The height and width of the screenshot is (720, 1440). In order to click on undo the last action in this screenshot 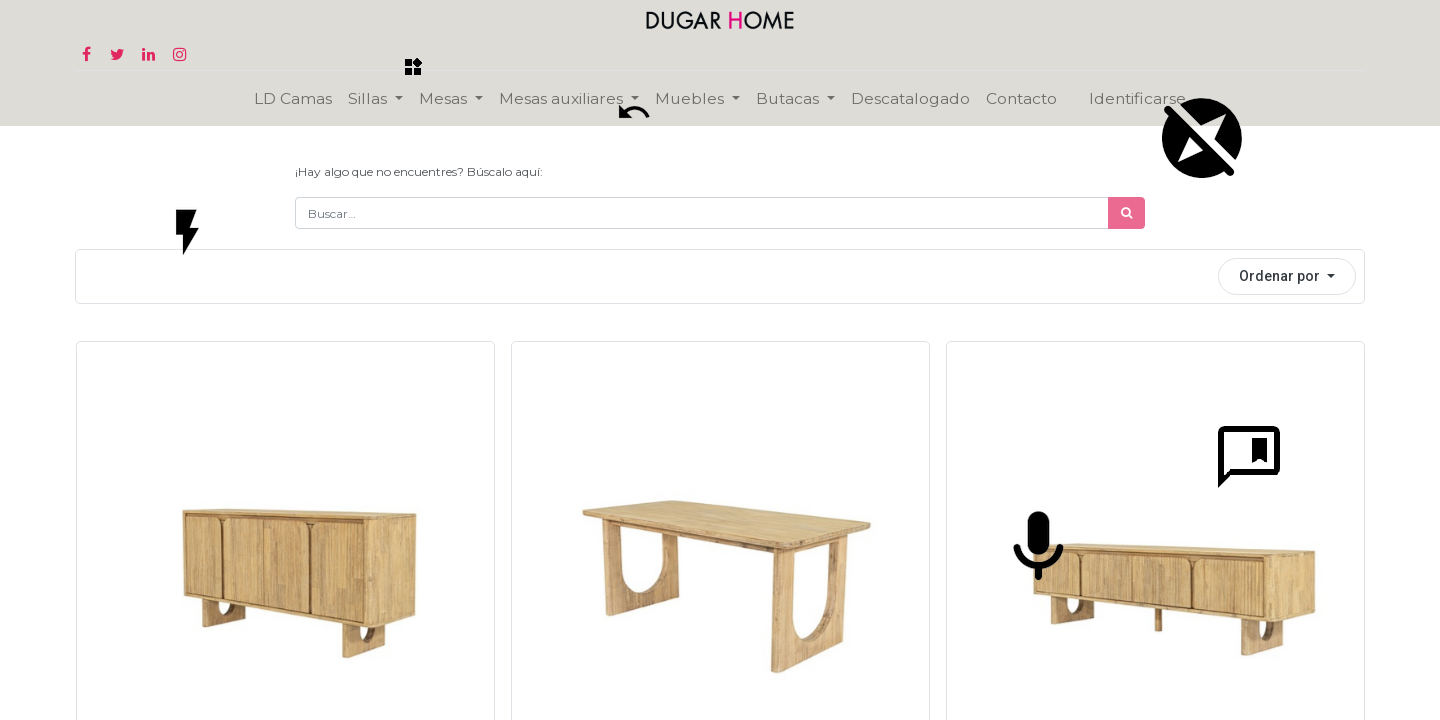, I will do `click(634, 112)`.